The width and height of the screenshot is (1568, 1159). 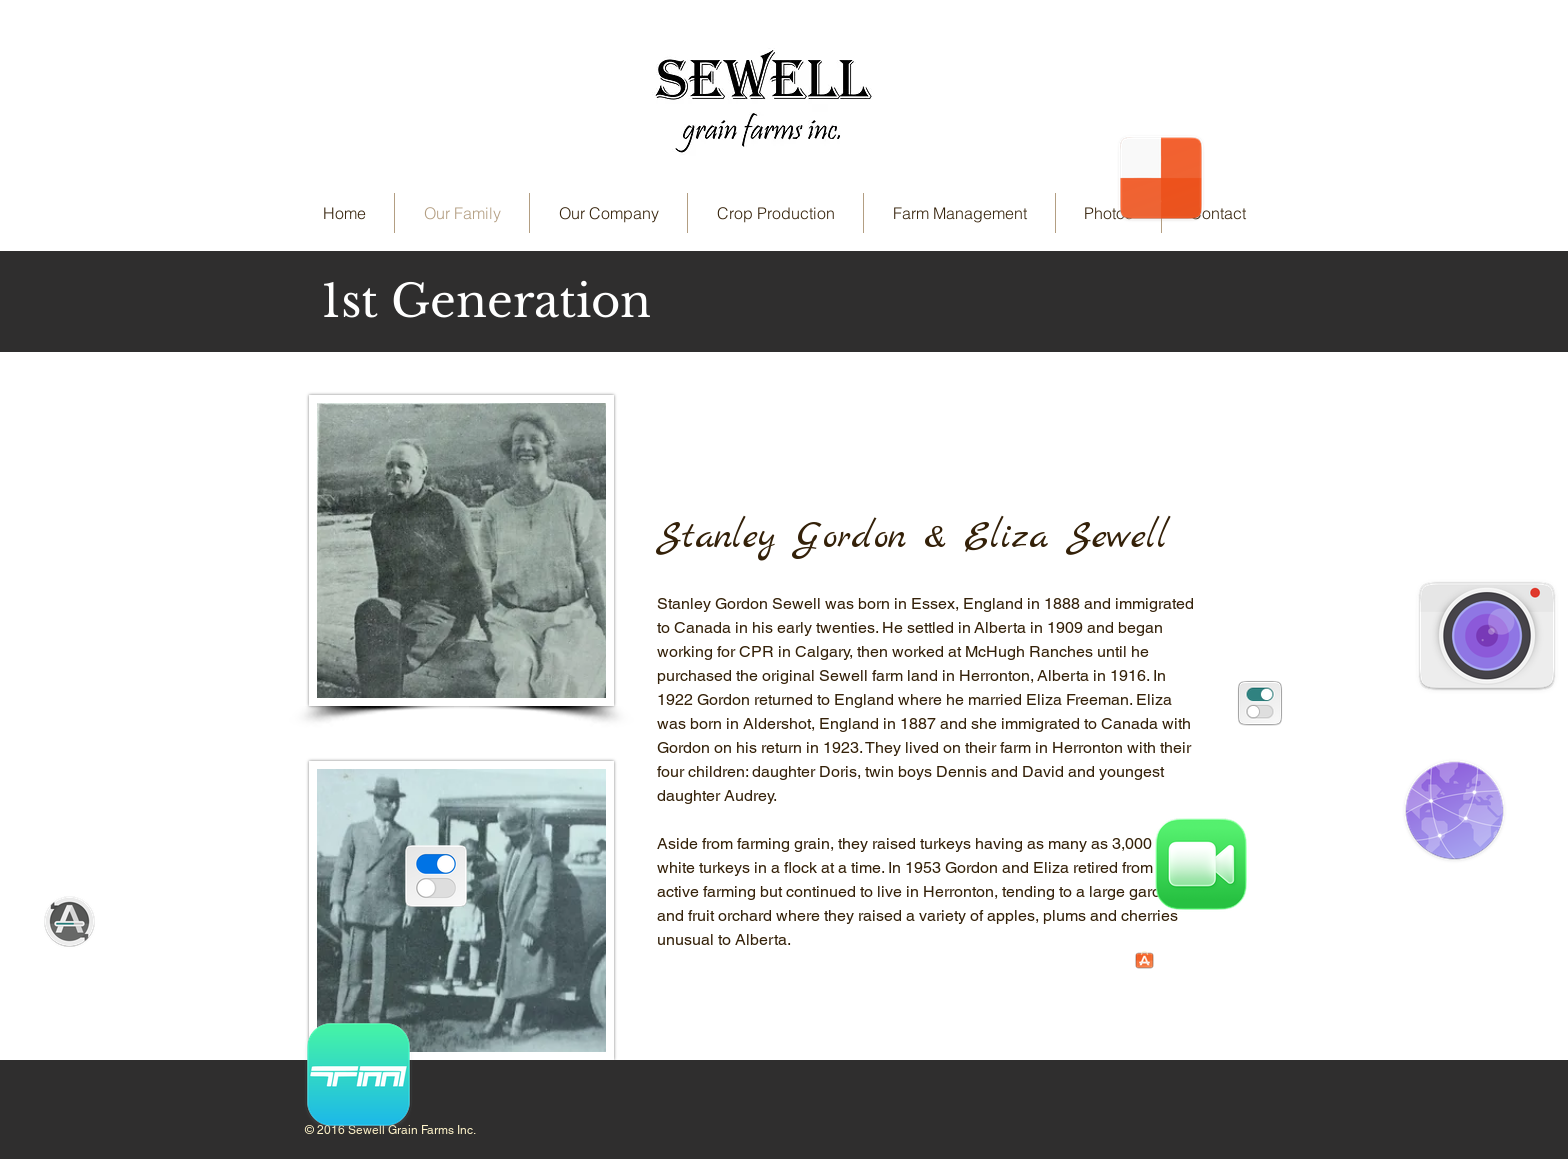 What do you see at coordinates (1260, 703) in the screenshot?
I see `open gnome tweaks settings` at bounding box center [1260, 703].